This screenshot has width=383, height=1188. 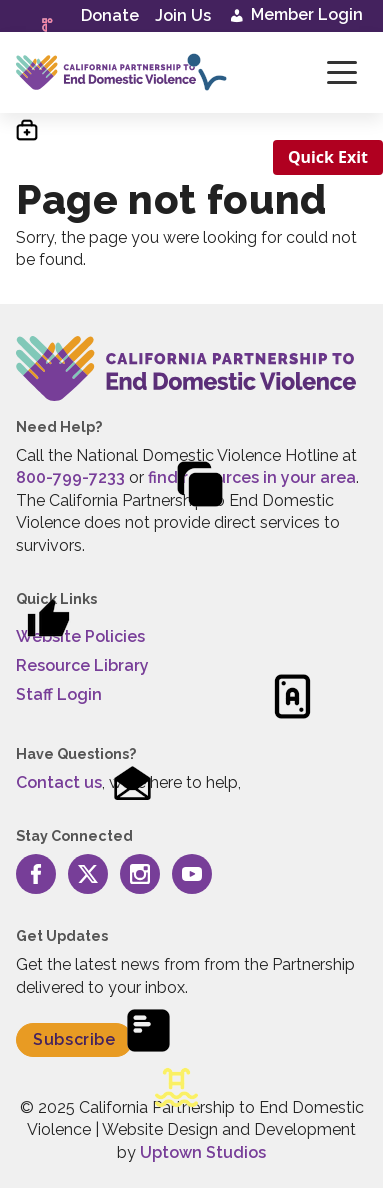 I want to click on copy to clipboard, so click(x=200, y=484).